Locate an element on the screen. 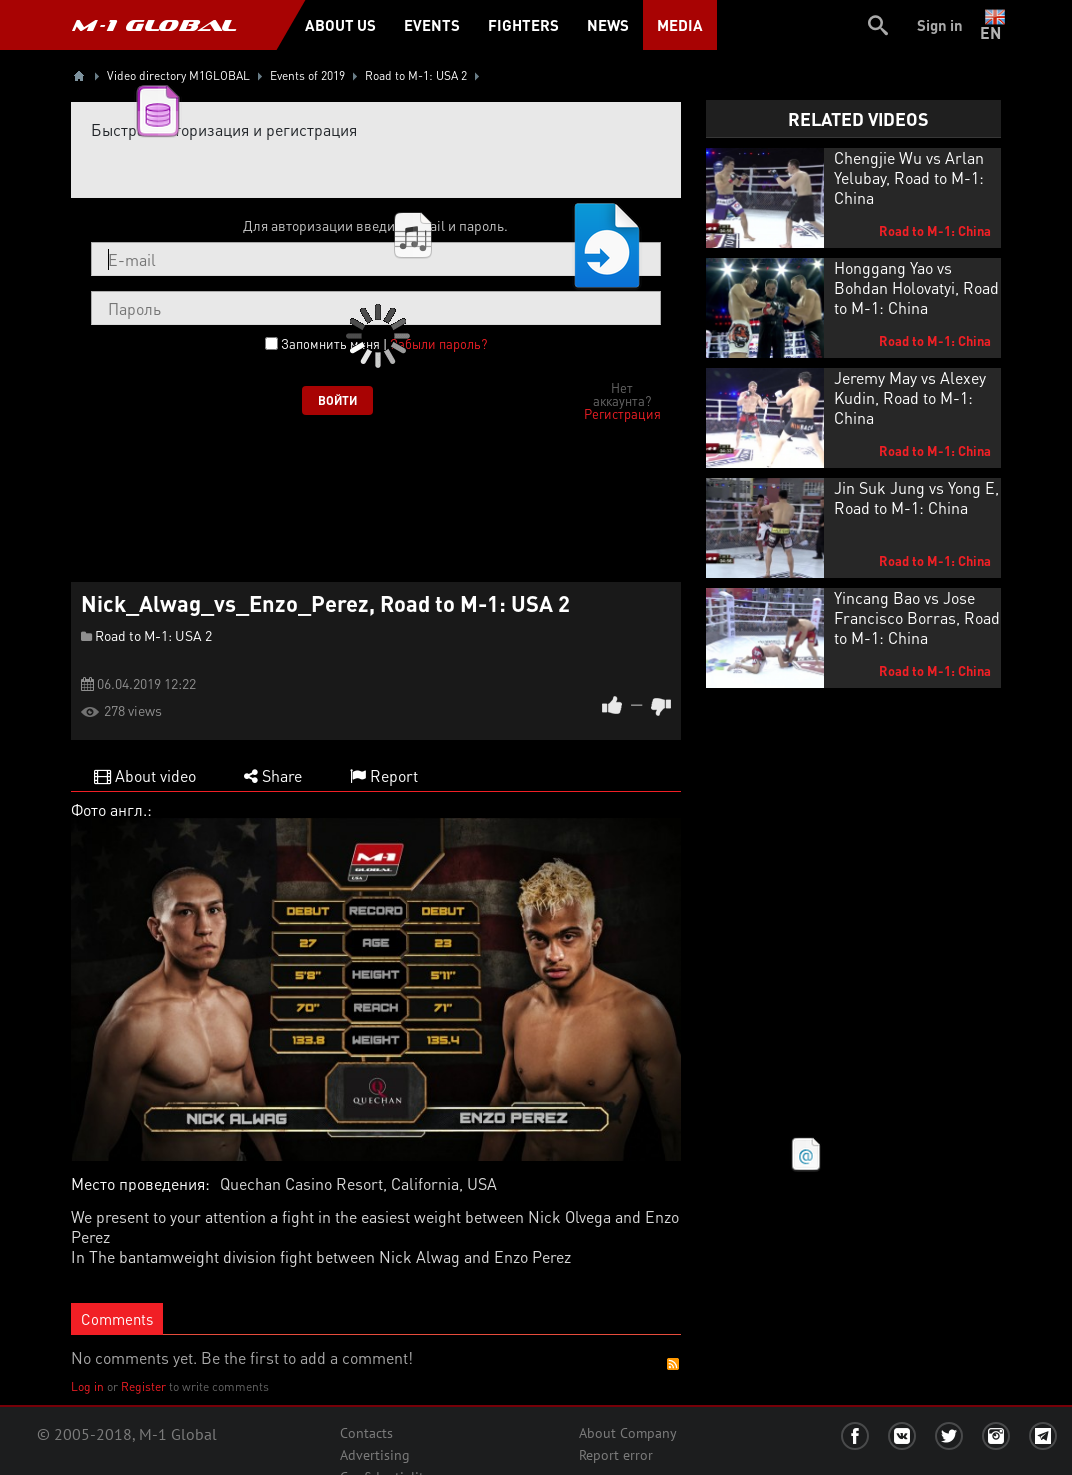 This screenshot has height=1475, width=1072. a gdscript source code file is located at coordinates (607, 247).